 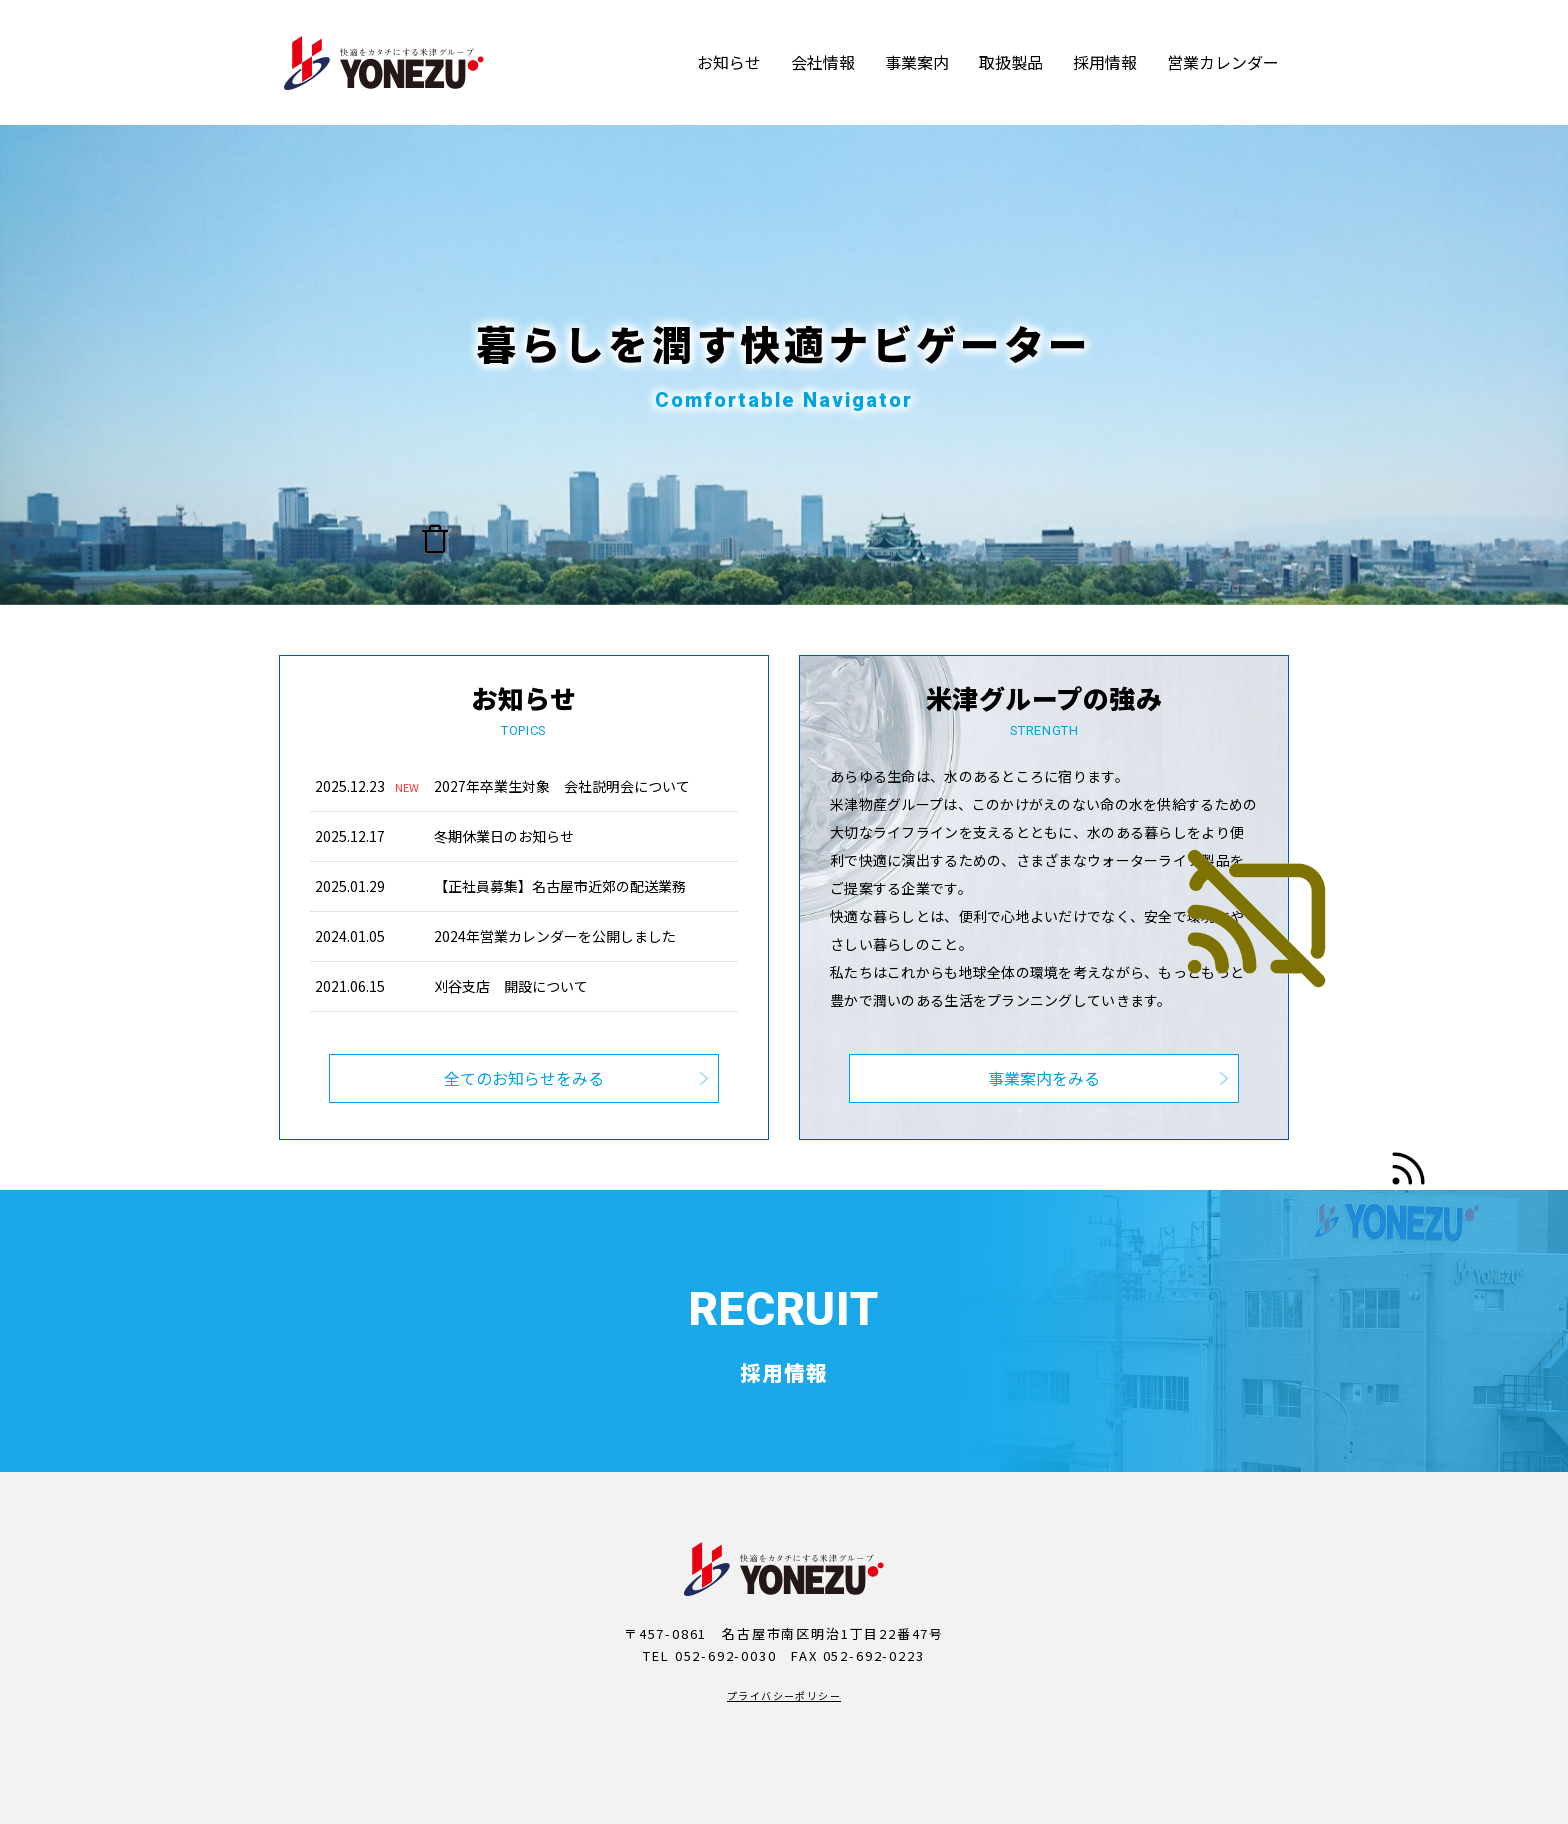 I want to click on delete selected item, so click(x=435, y=539).